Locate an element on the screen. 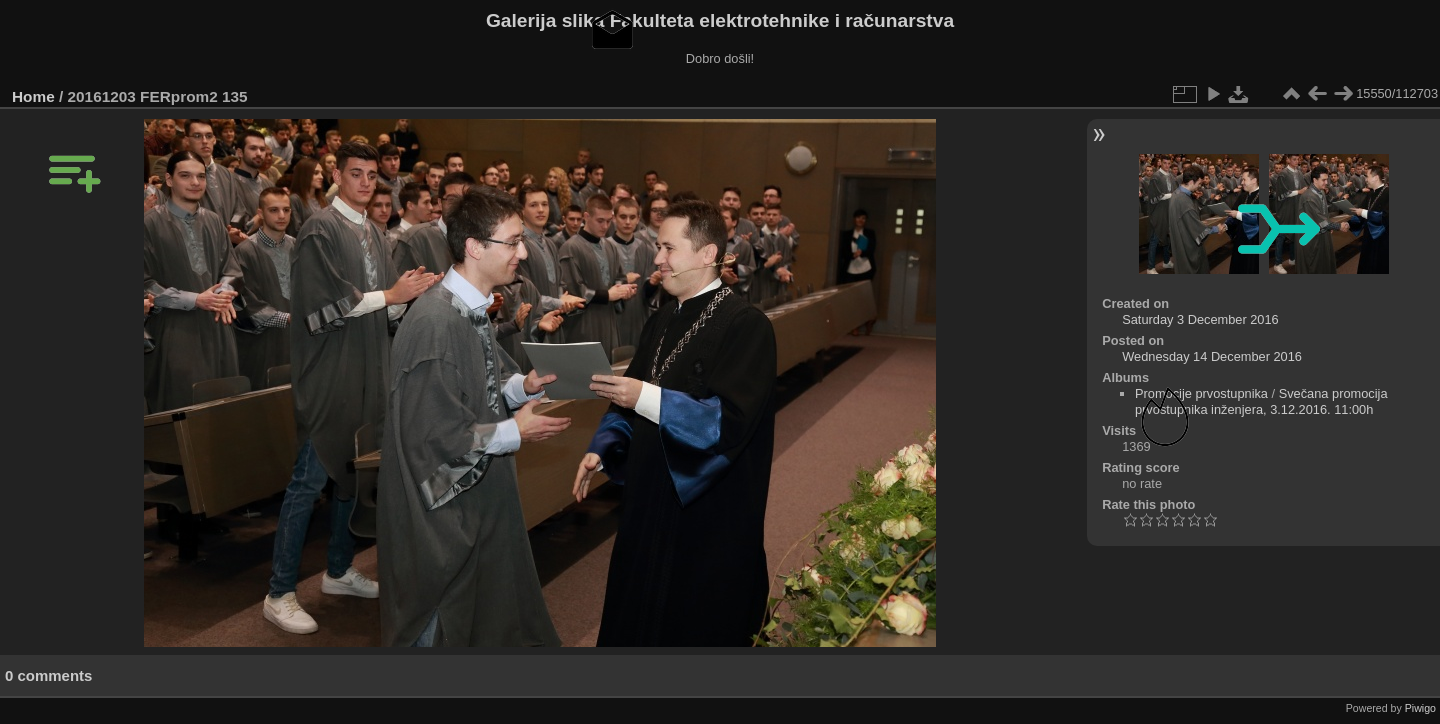 The width and height of the screenshot is (1440, 724). view trending or popular content is located at coordinates (1165, 418).